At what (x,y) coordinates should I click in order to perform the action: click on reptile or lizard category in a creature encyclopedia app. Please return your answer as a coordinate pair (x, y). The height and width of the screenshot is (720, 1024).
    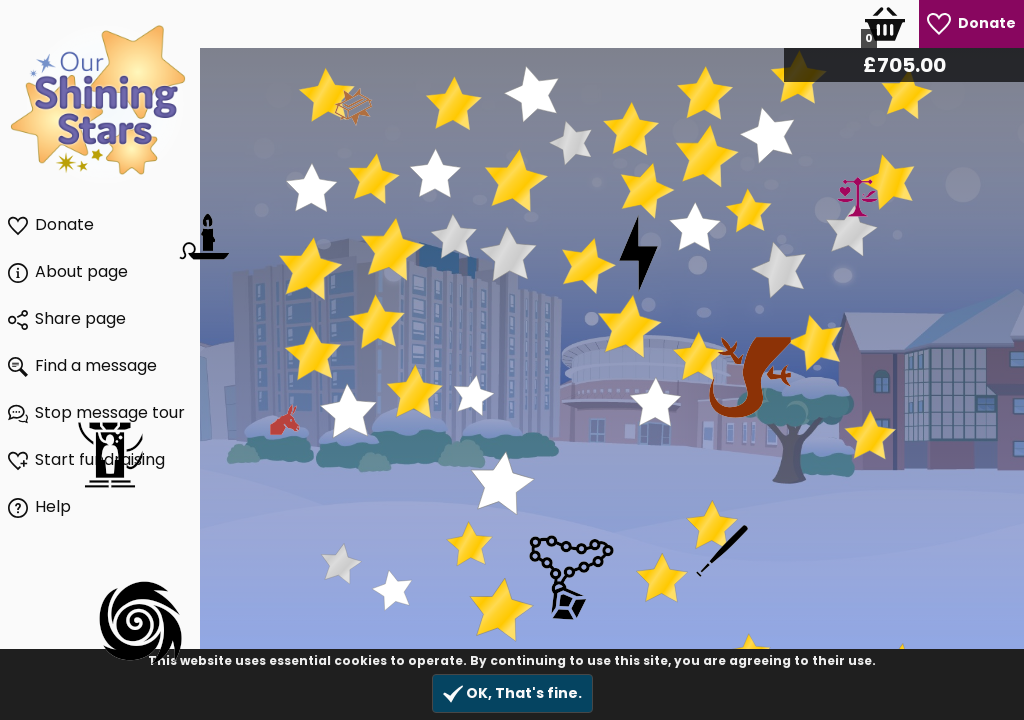
    Looking at the image, I should click on (750, 378).